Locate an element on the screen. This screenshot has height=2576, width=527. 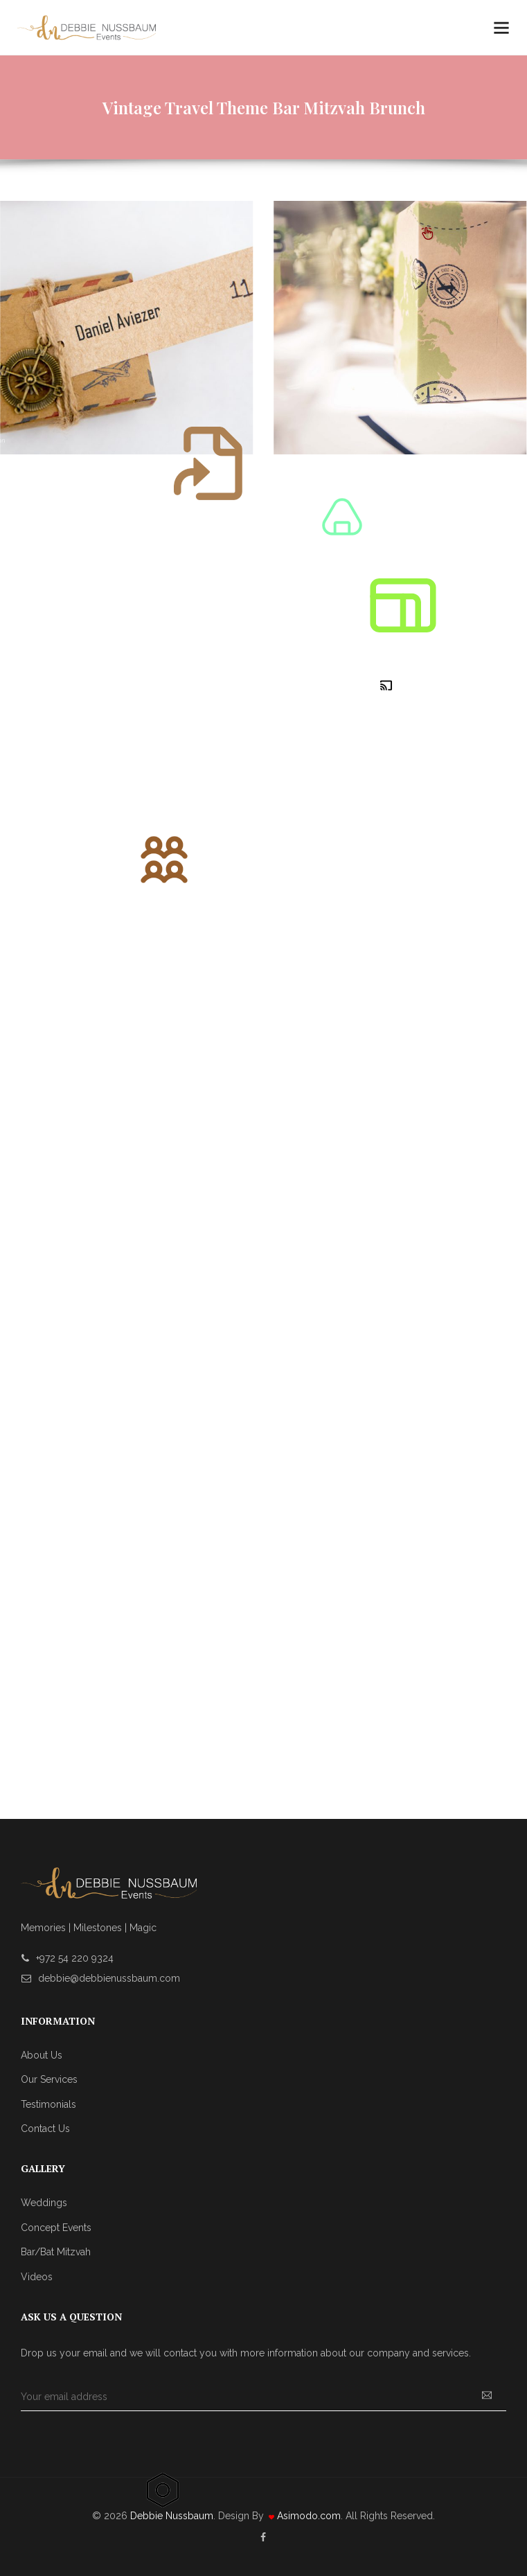
create a symbolic link to this file is located at coordinates (213, 465).